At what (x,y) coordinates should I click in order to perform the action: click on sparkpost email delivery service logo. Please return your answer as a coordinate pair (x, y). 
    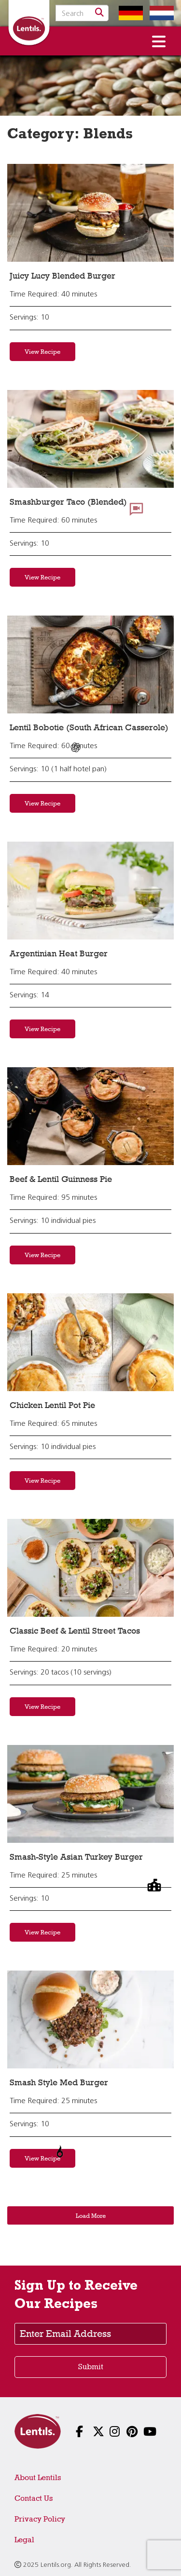
    Looking at the image, I should click on (60, 2151).